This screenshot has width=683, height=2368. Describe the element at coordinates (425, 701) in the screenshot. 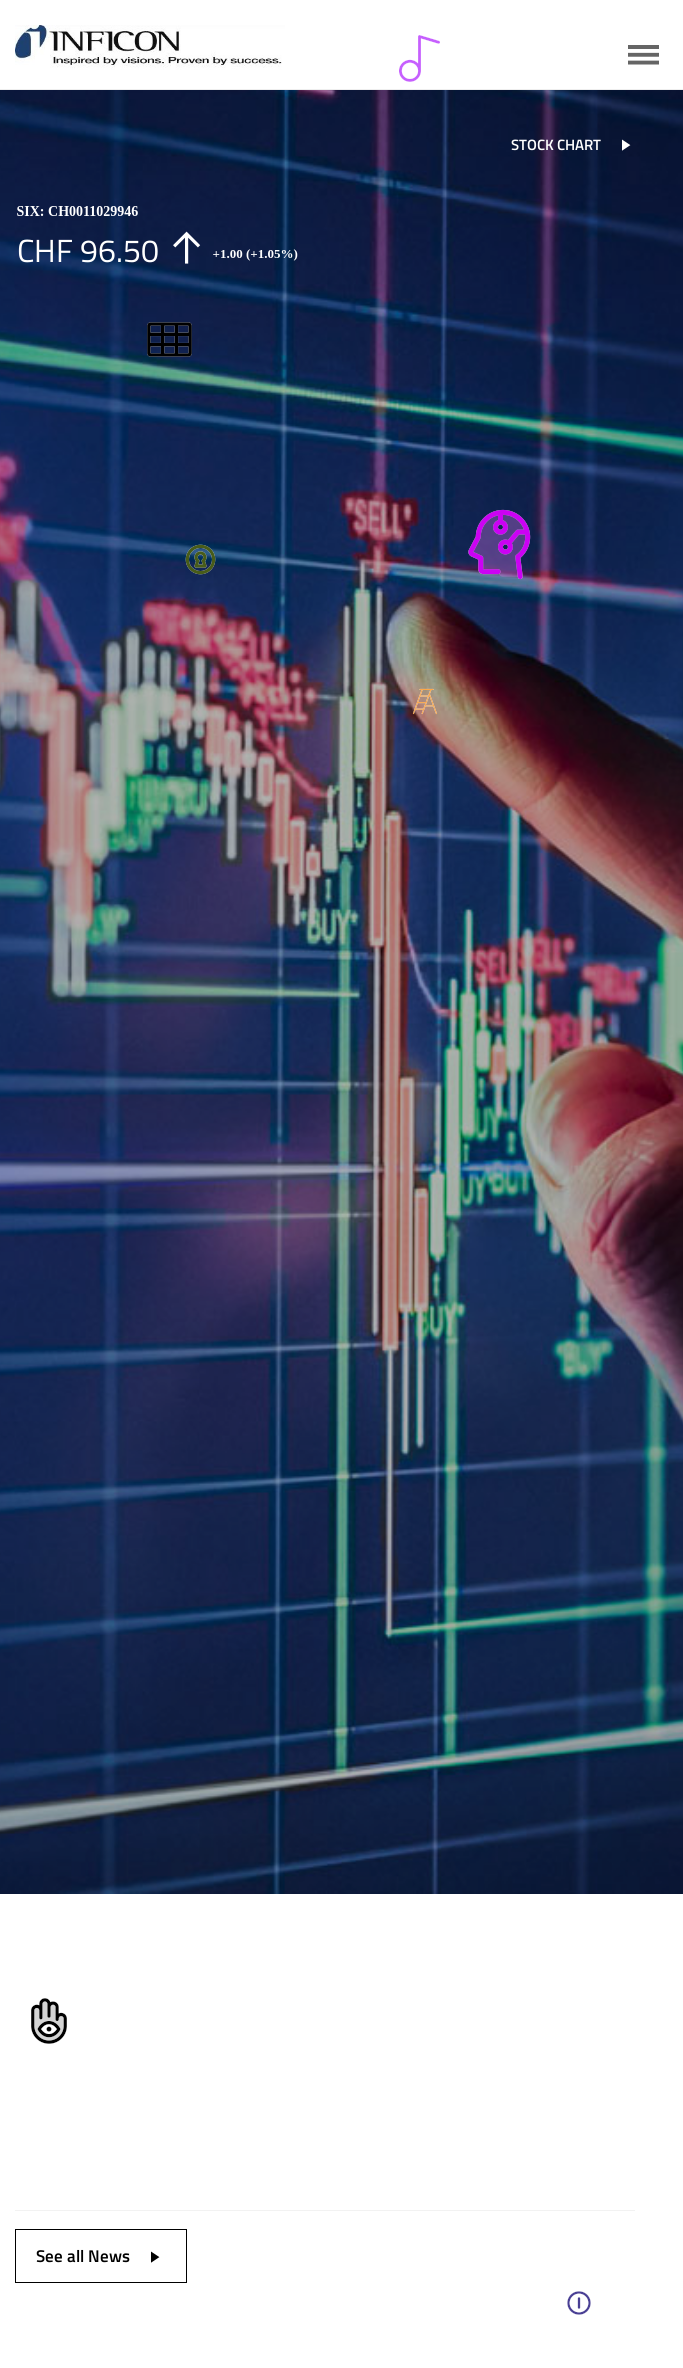

I see `access tools or equipment section` at that location.